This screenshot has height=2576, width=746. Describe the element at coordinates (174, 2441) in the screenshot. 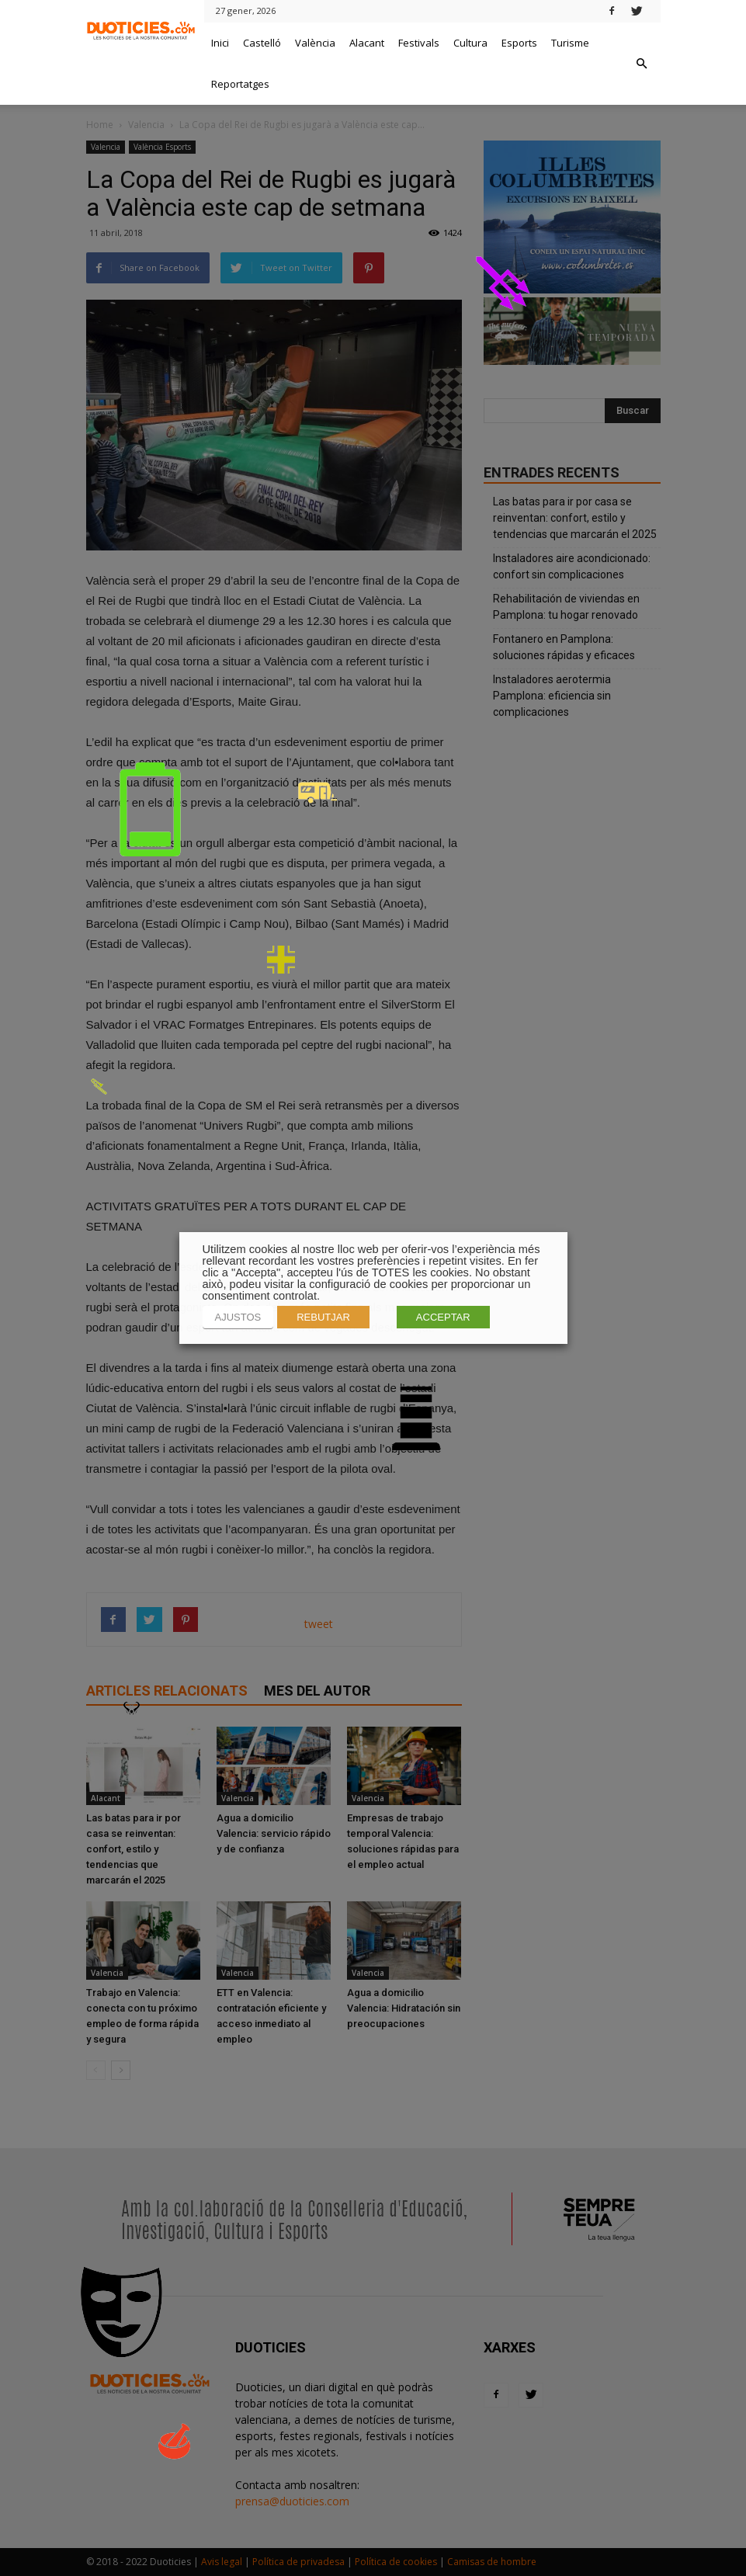

I see `access pharmacy or medication features` at that location.